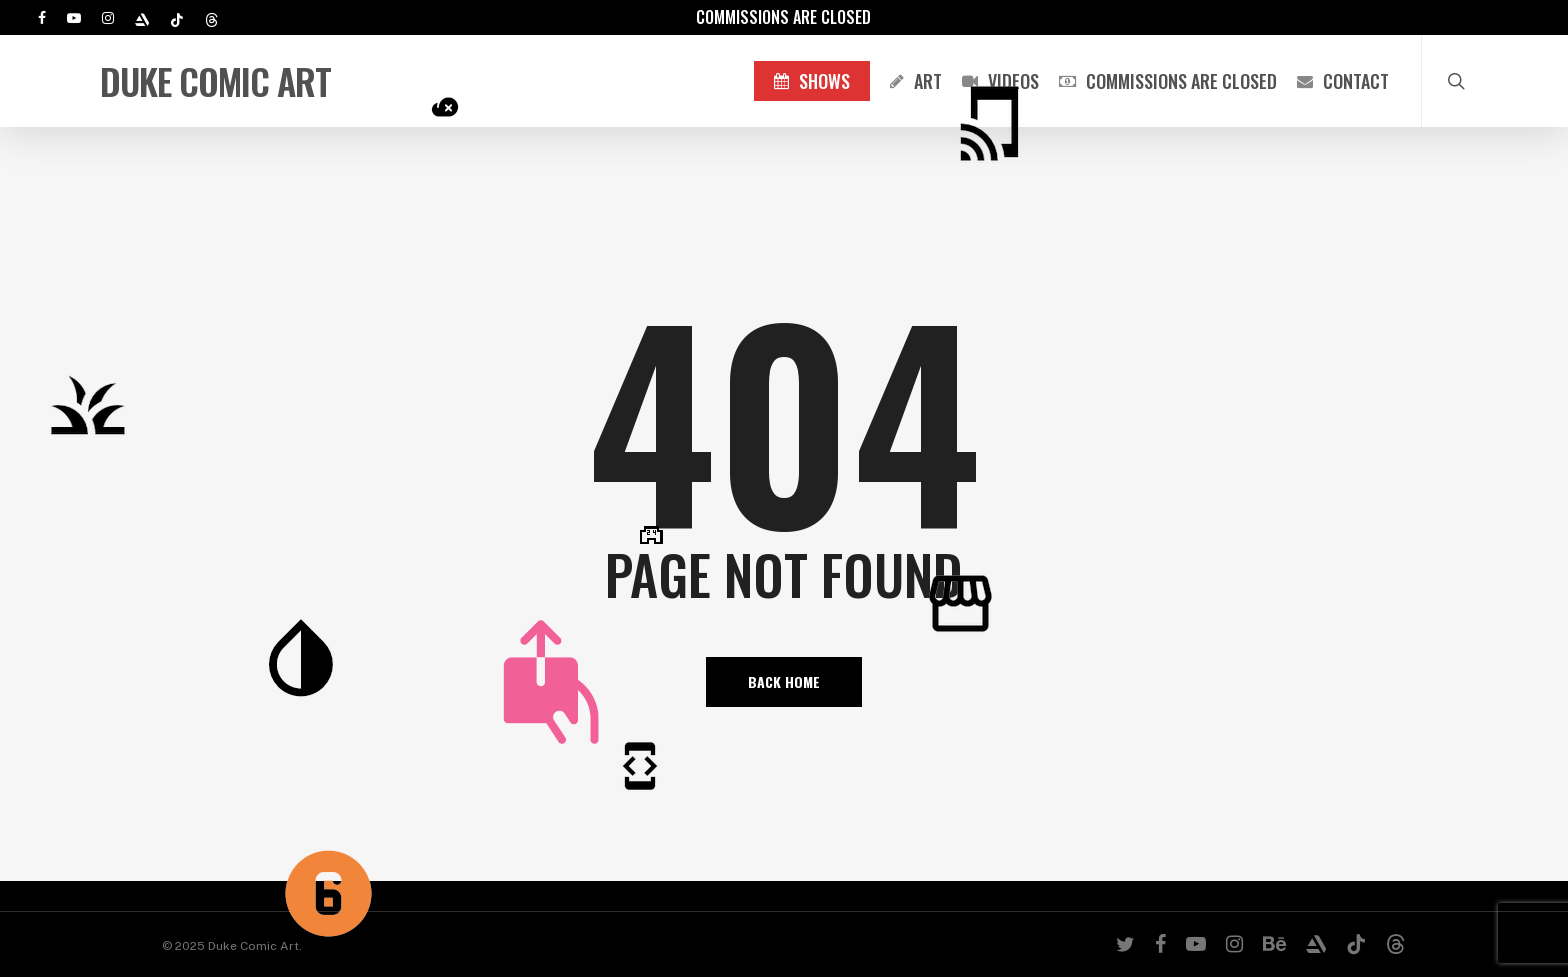 This screenshot has width=1568, height=977. I want to click on indicates a park or green space, so click(88, 405).